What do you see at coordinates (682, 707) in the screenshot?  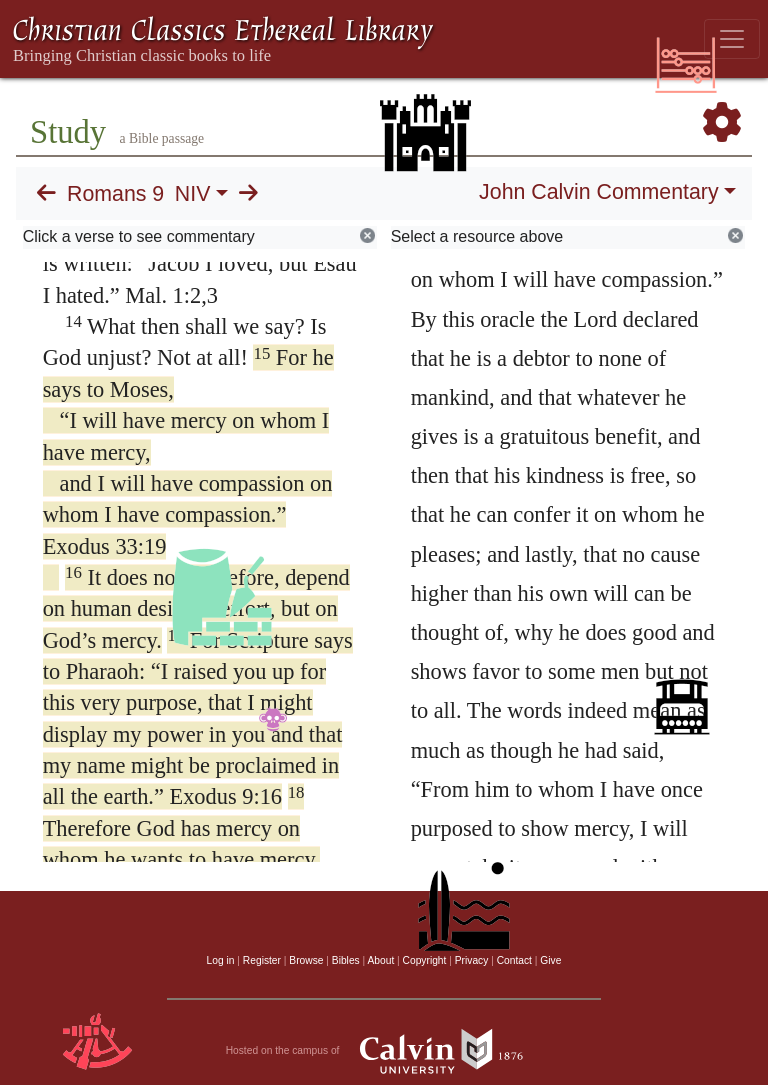 I see `access public transit or tram services` at bounding box center [682, 707].